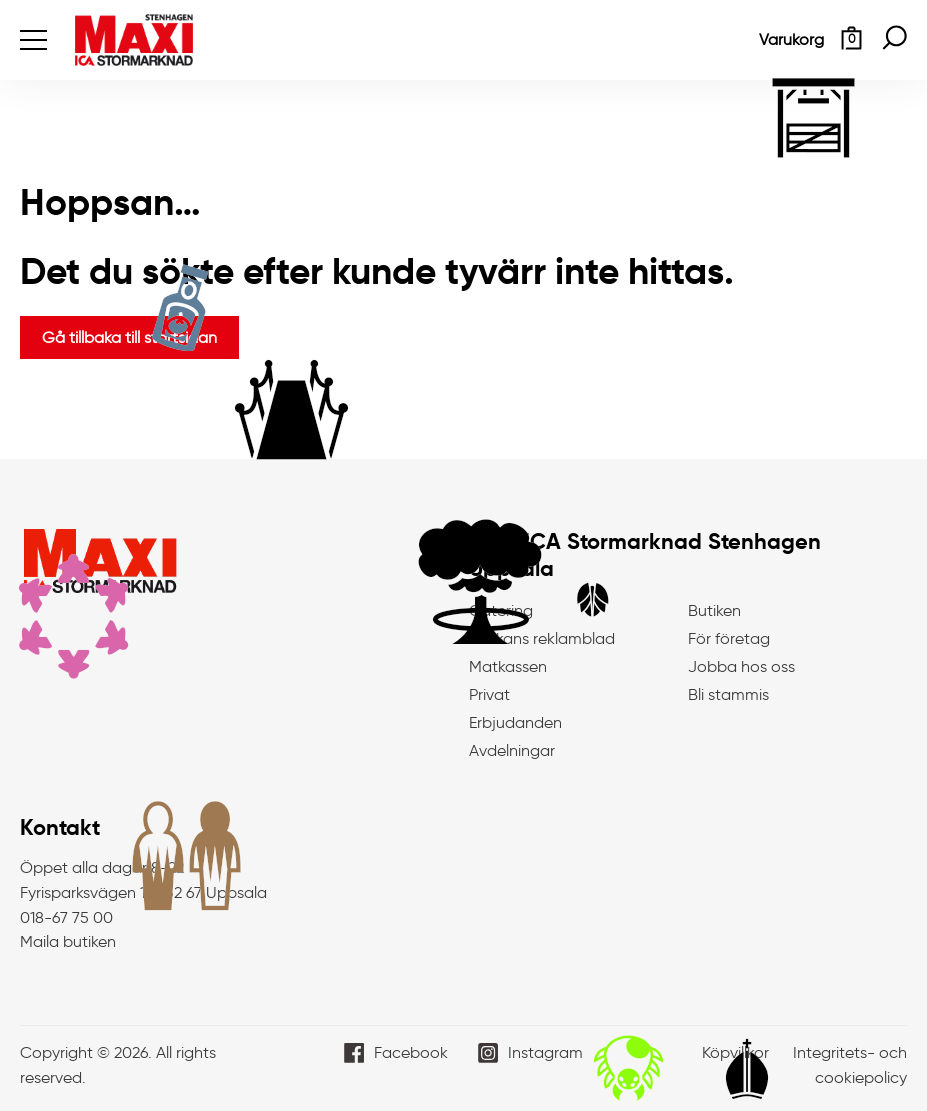  Describe the element at coordinates (187, 856) in the screenshot. I see `swap character or avatar body` at that location.